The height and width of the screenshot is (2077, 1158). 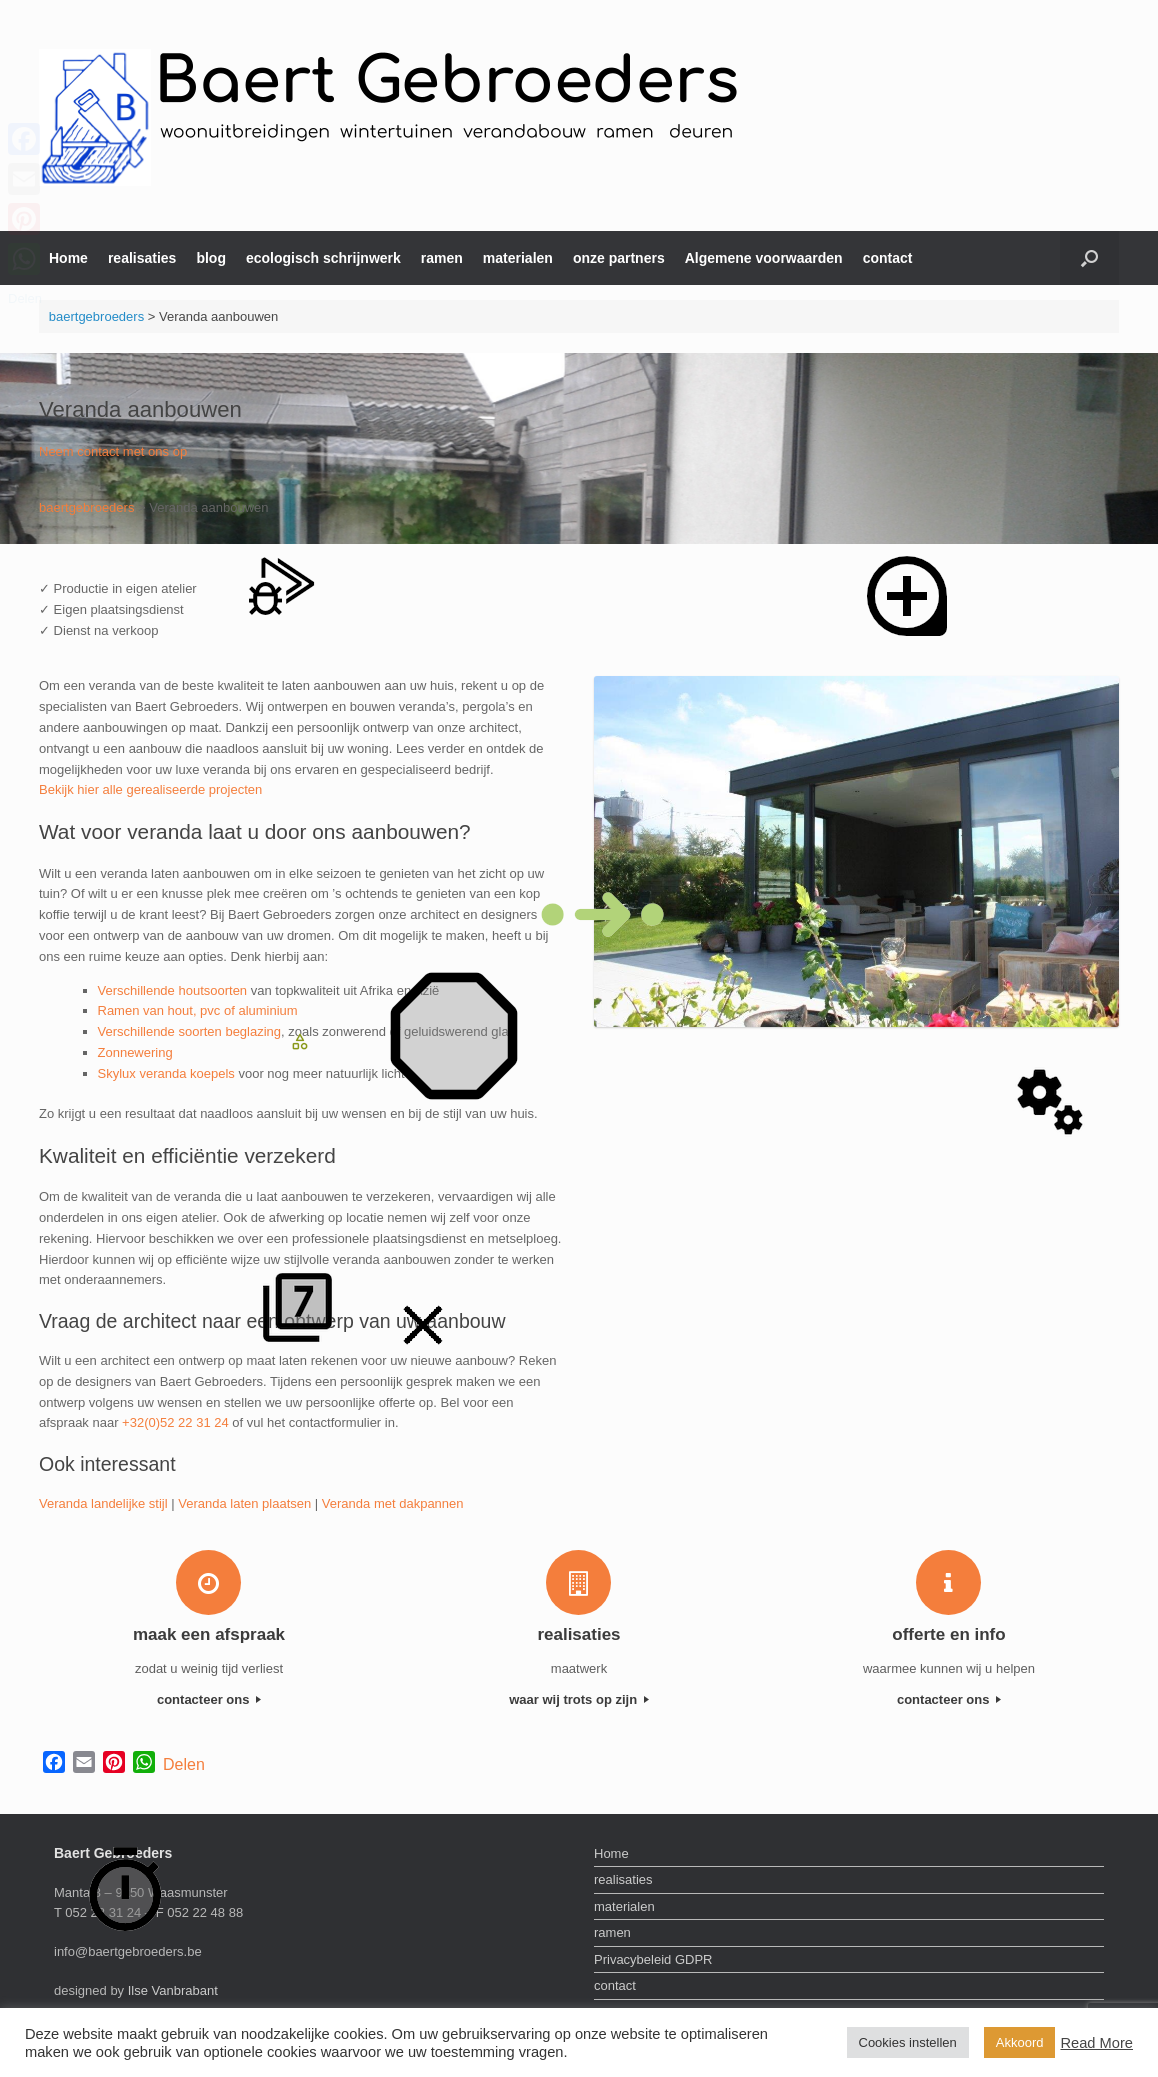 What do you see at coordinates (907, 596) in the screenshot?
I see `zoom in on image` at bounding box center [907, 596].